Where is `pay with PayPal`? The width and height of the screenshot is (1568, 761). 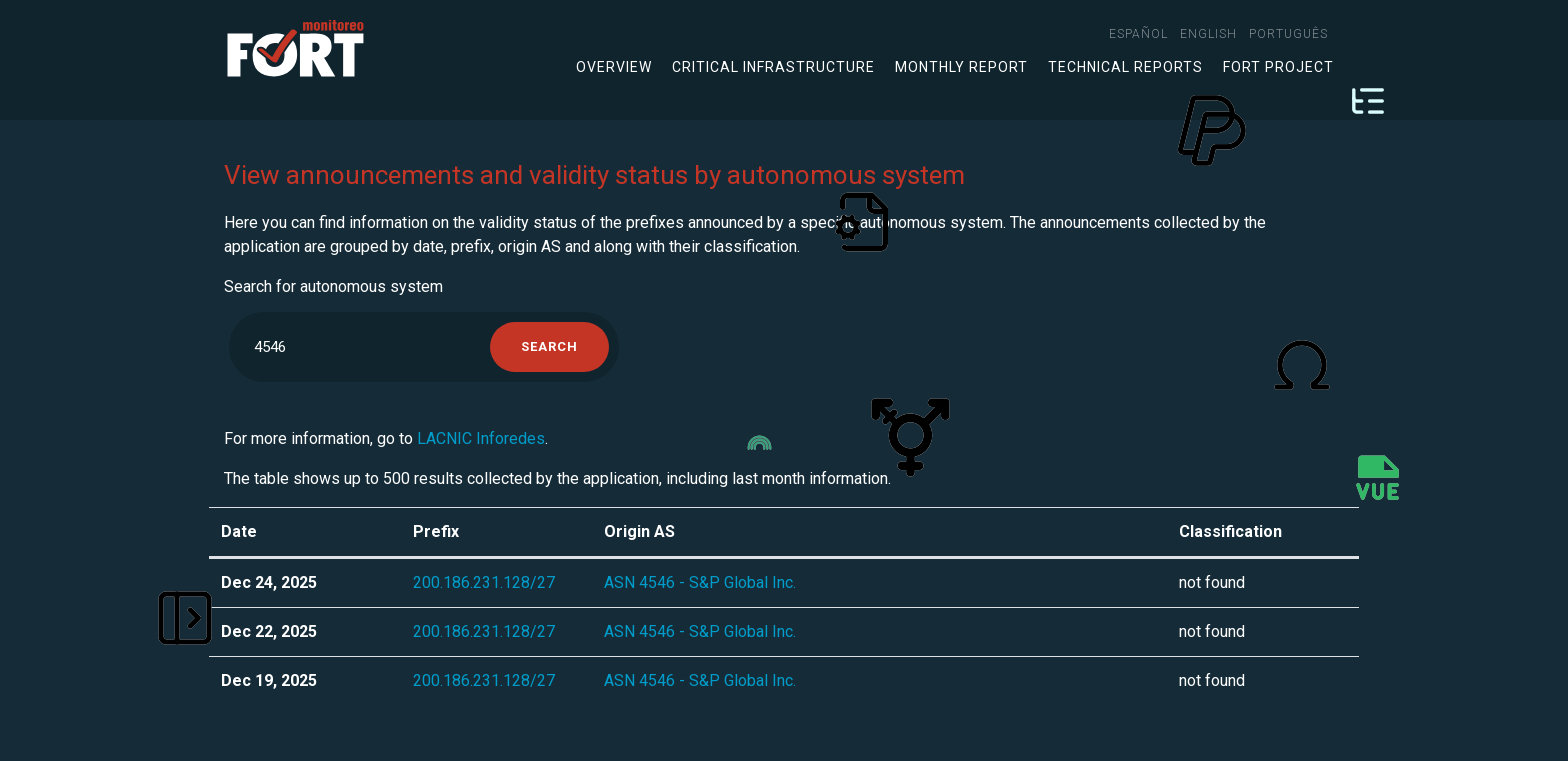
pay with PayPal is located at coordinates (1210, 130).